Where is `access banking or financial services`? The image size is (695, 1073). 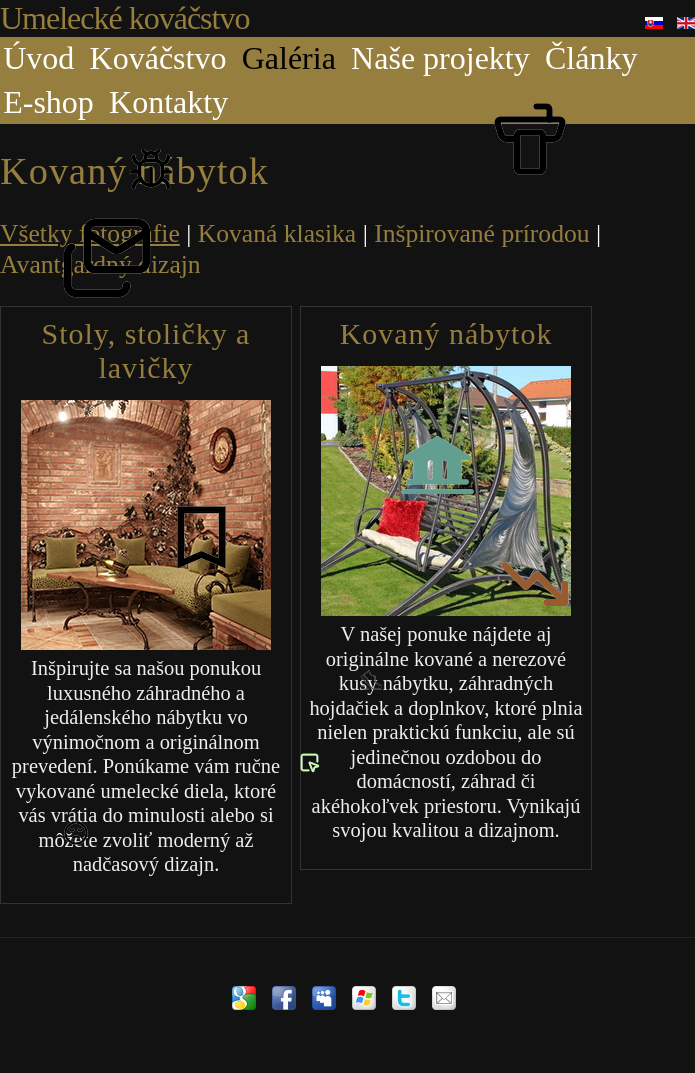
access banking or financial services is located at coordinates (437, 467).